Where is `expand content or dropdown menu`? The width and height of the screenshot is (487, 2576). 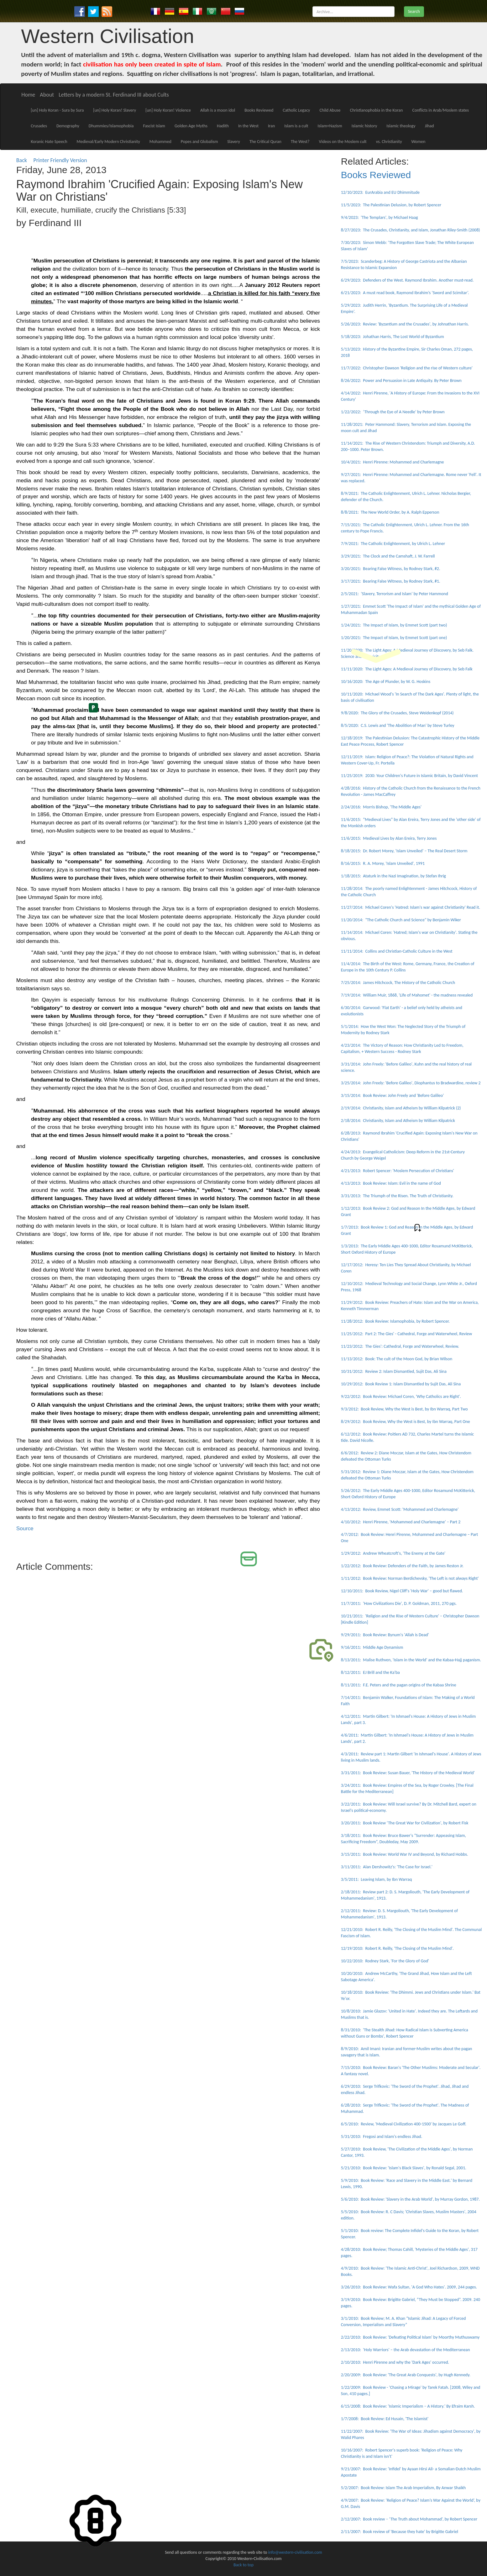
expand content or dropdown menu is located at coordinates (376, 654).